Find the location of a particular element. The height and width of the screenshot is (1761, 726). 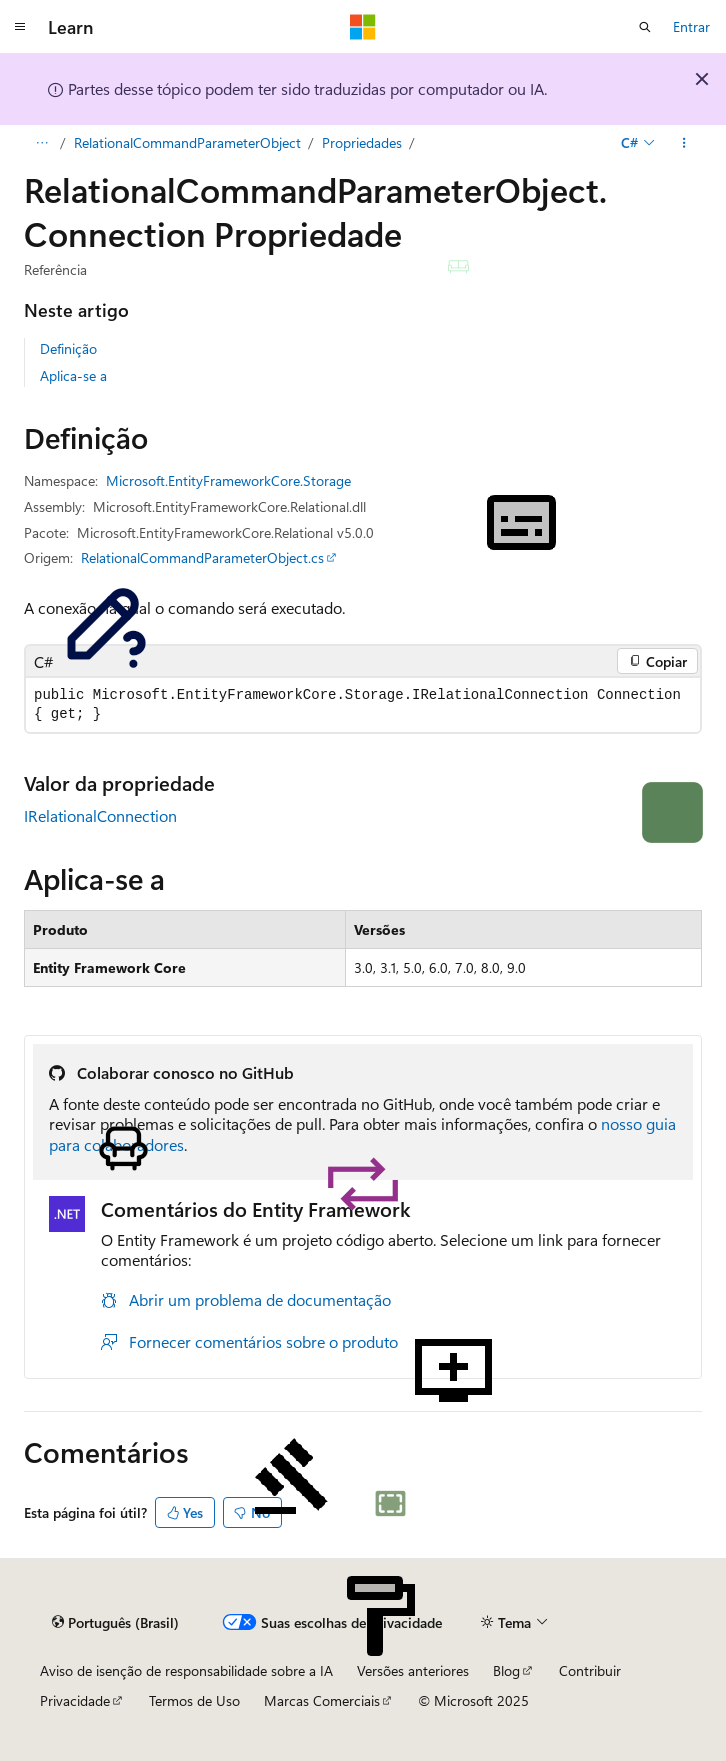

edit help or writing assistance is located at coordinates (104, 622).